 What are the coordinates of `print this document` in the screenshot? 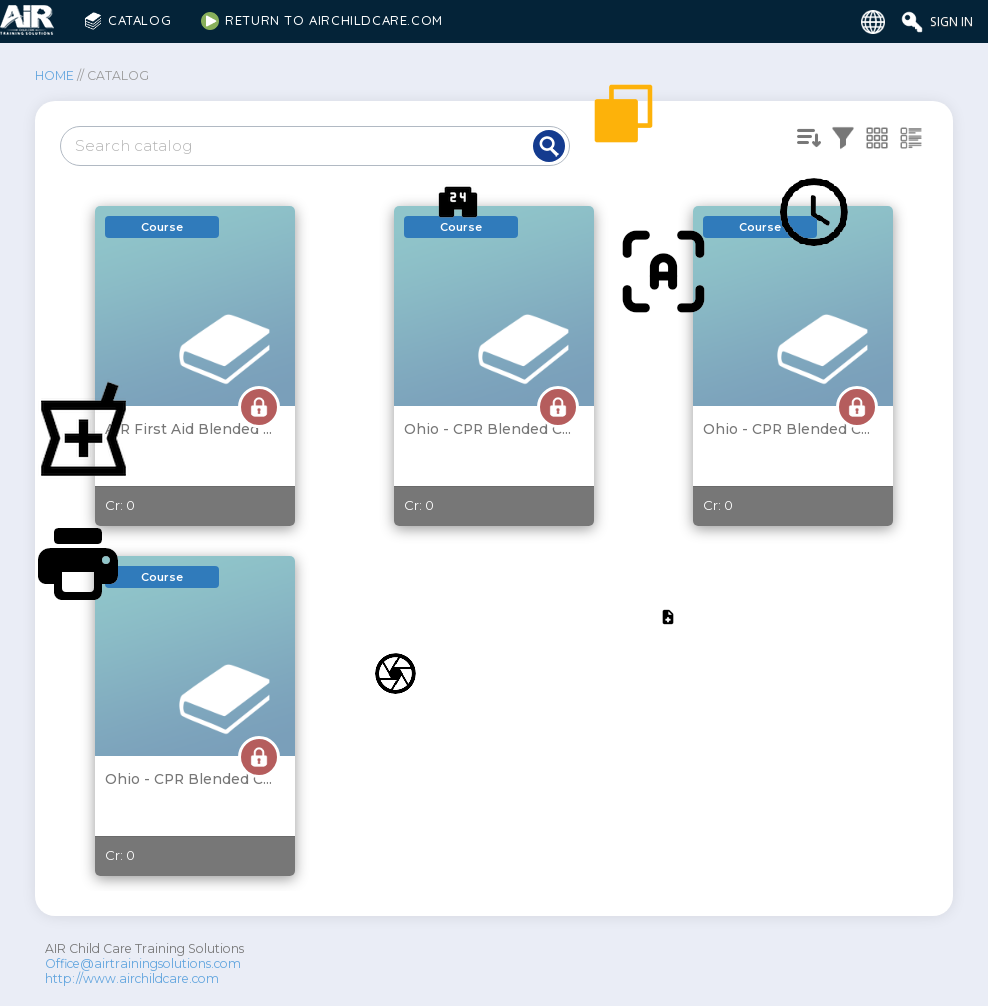 It's located at (78, 564).